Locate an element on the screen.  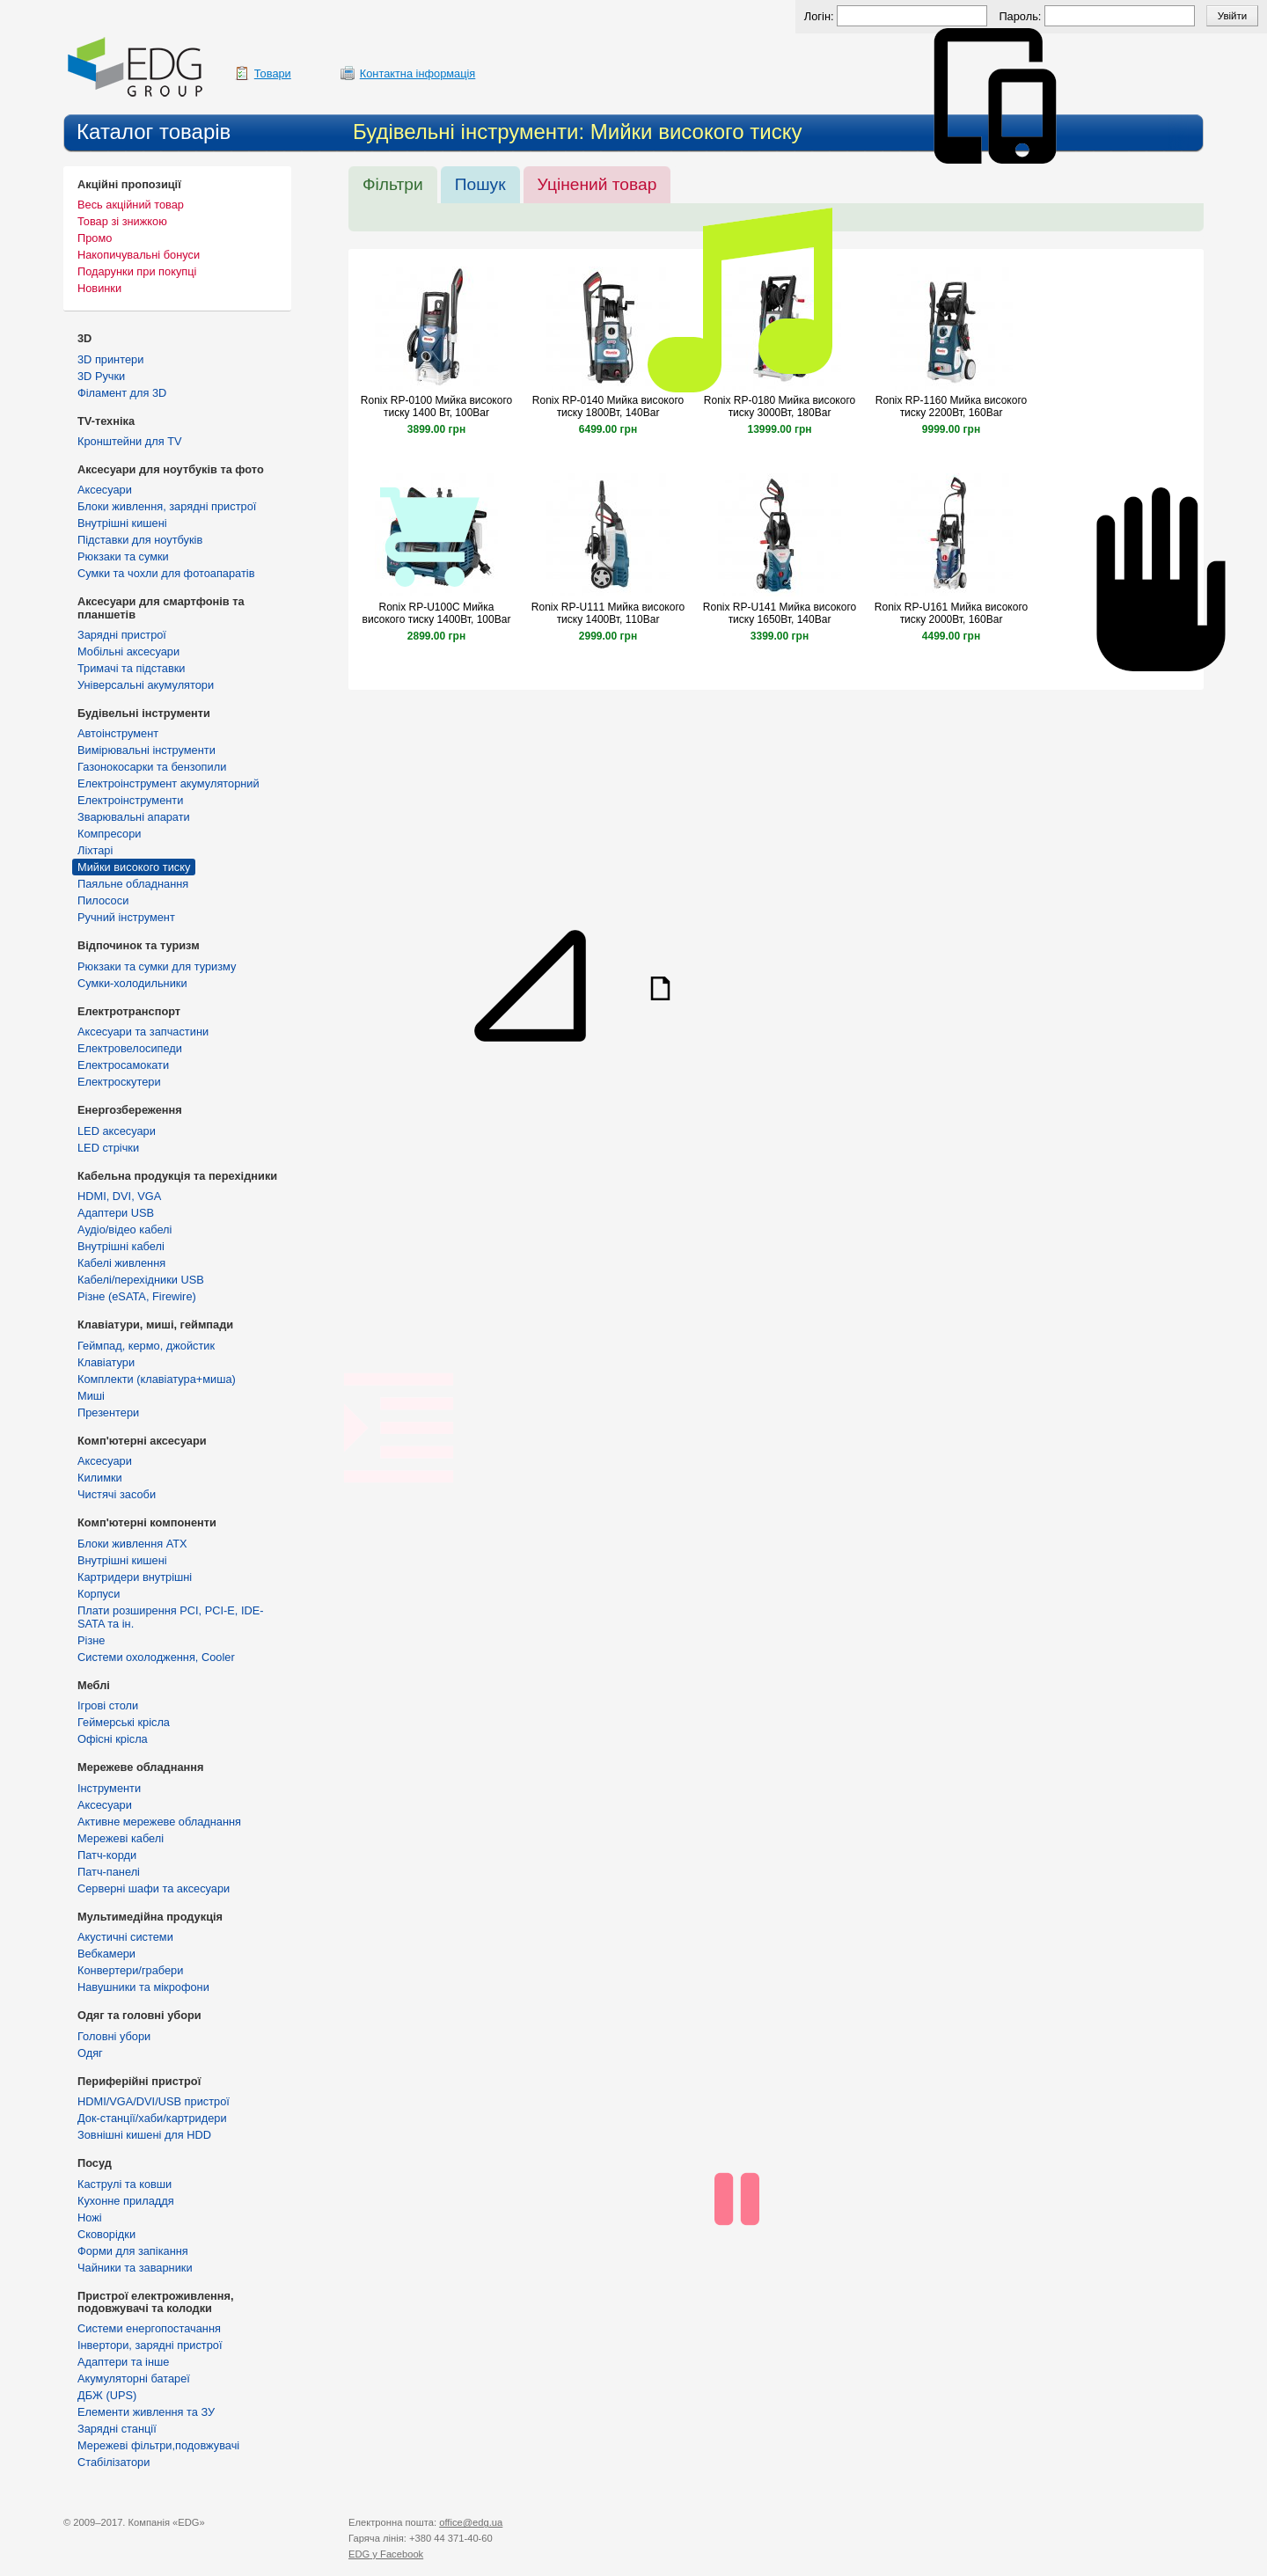
view your shopping cart is located at coordinates (429, 537).